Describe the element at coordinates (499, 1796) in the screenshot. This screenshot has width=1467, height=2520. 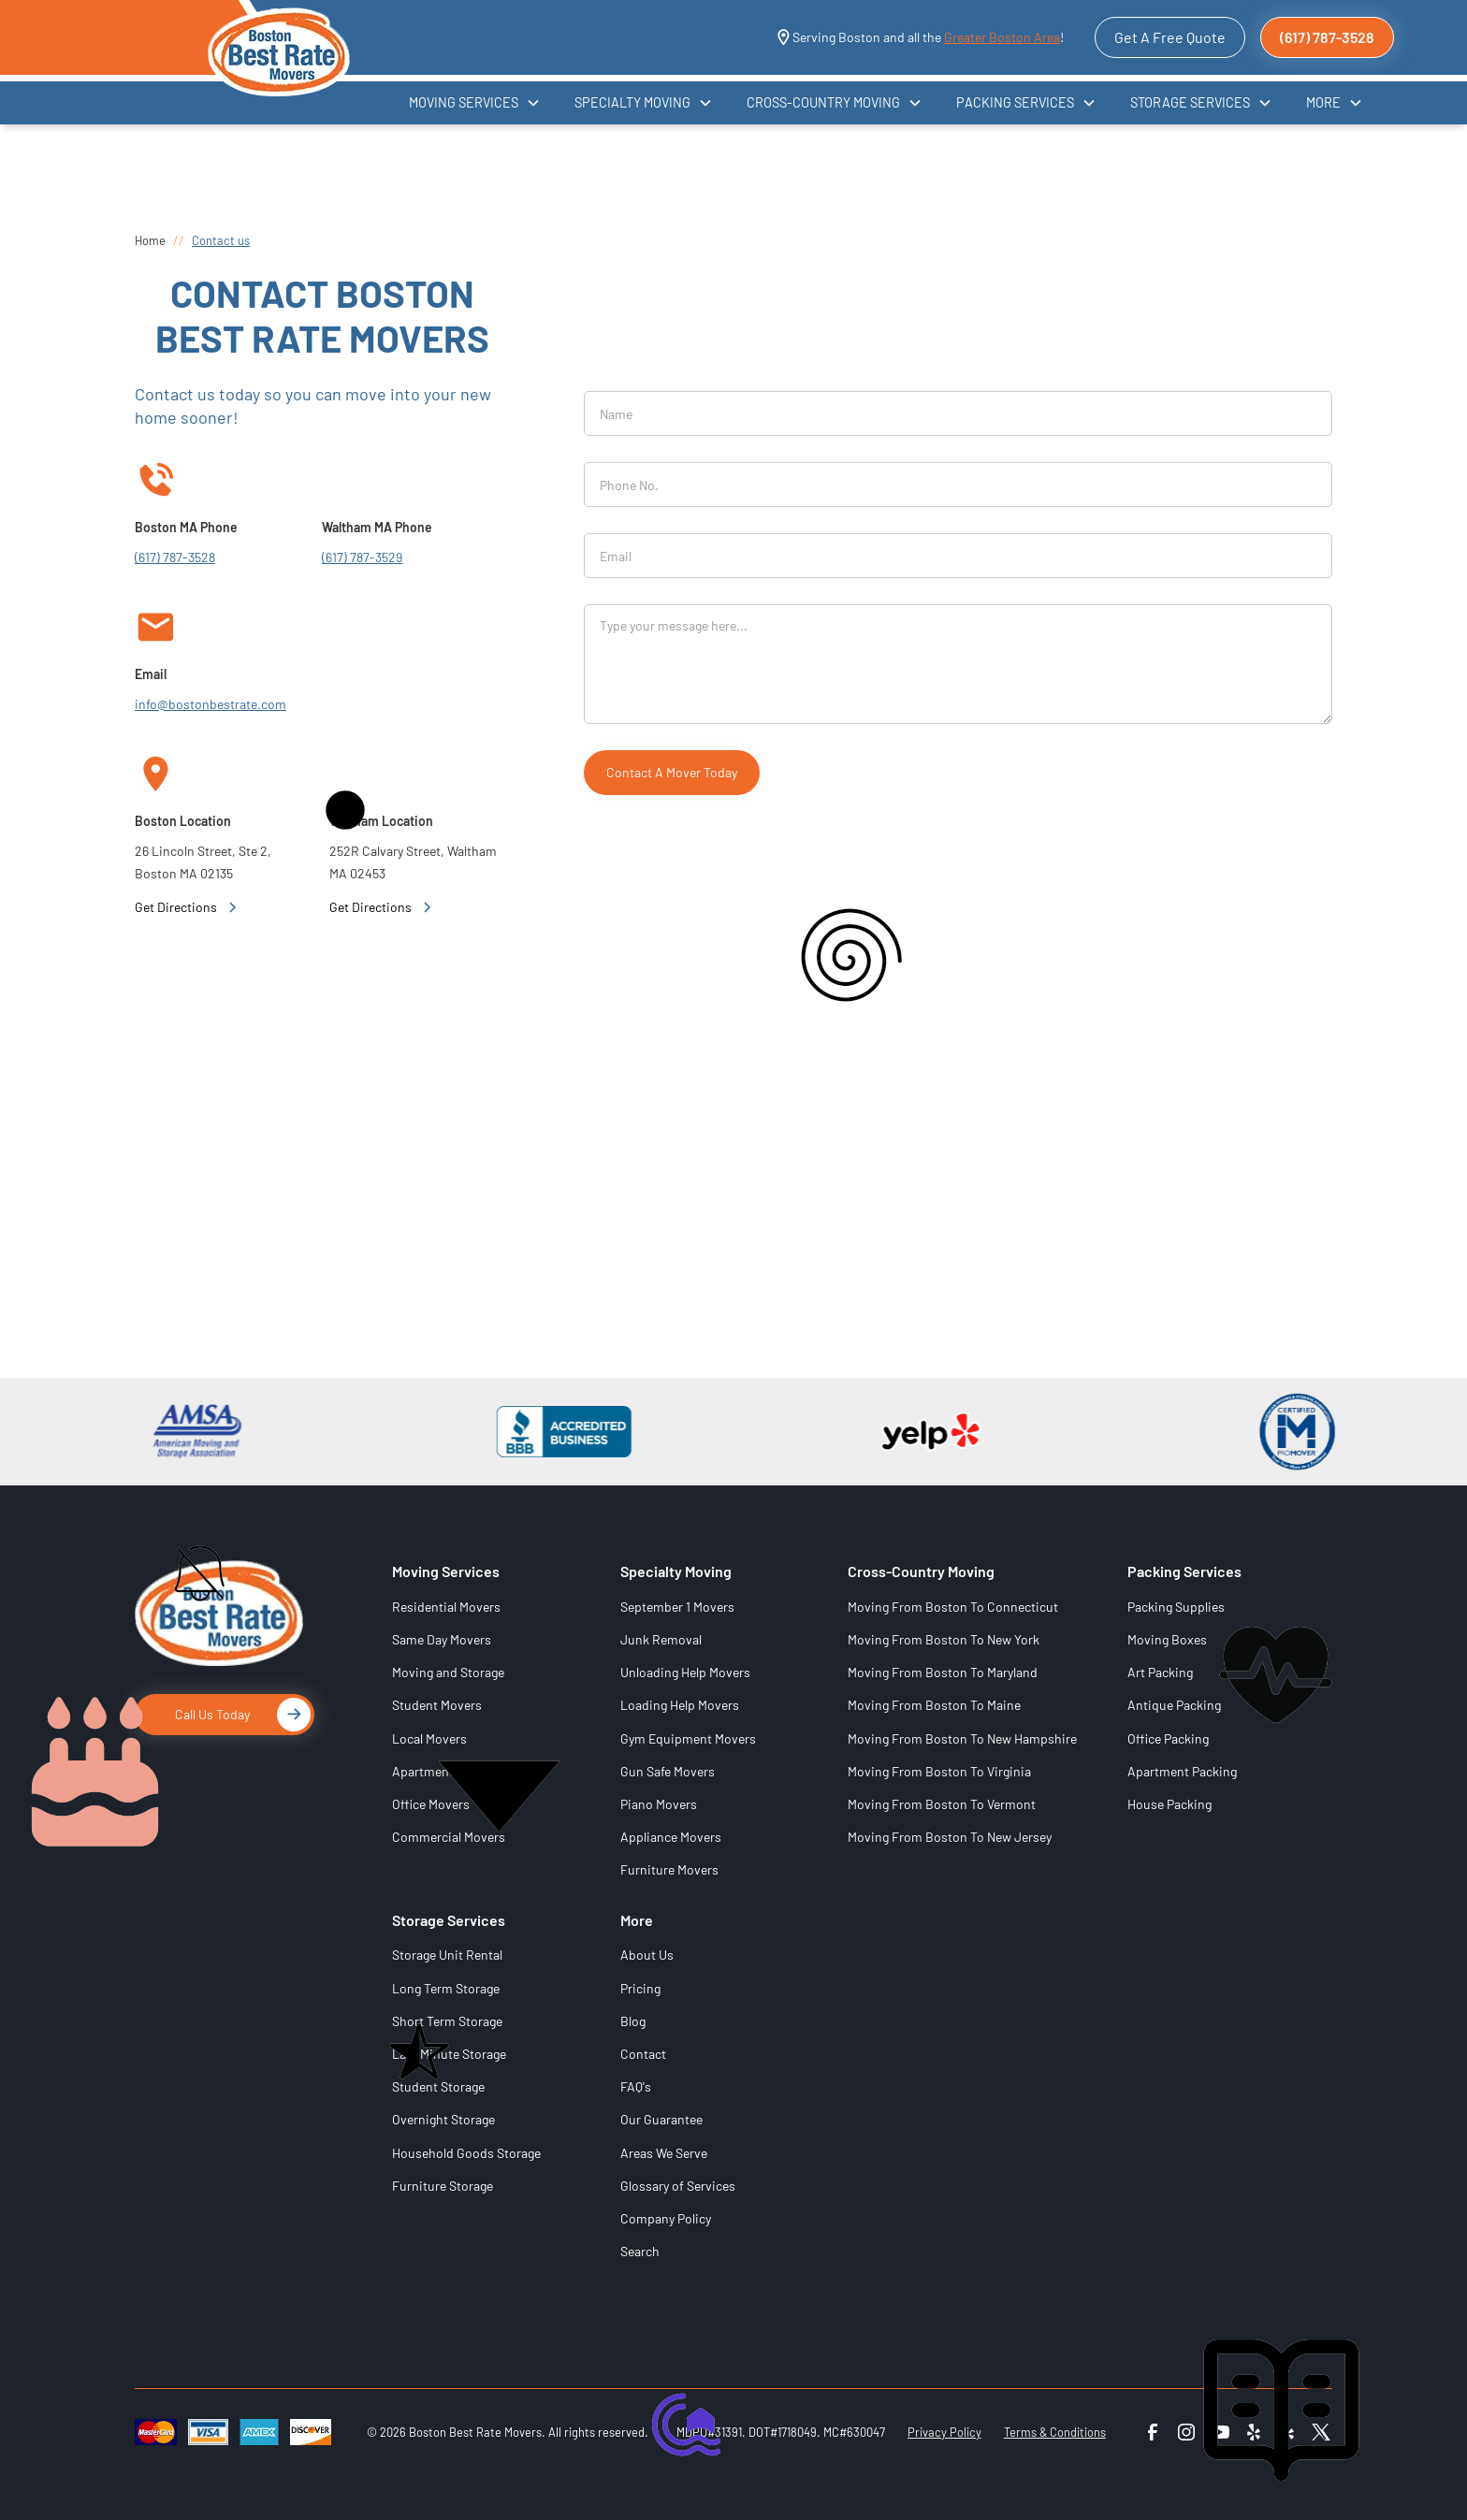
I see `expand a dropdown menu` at that location.